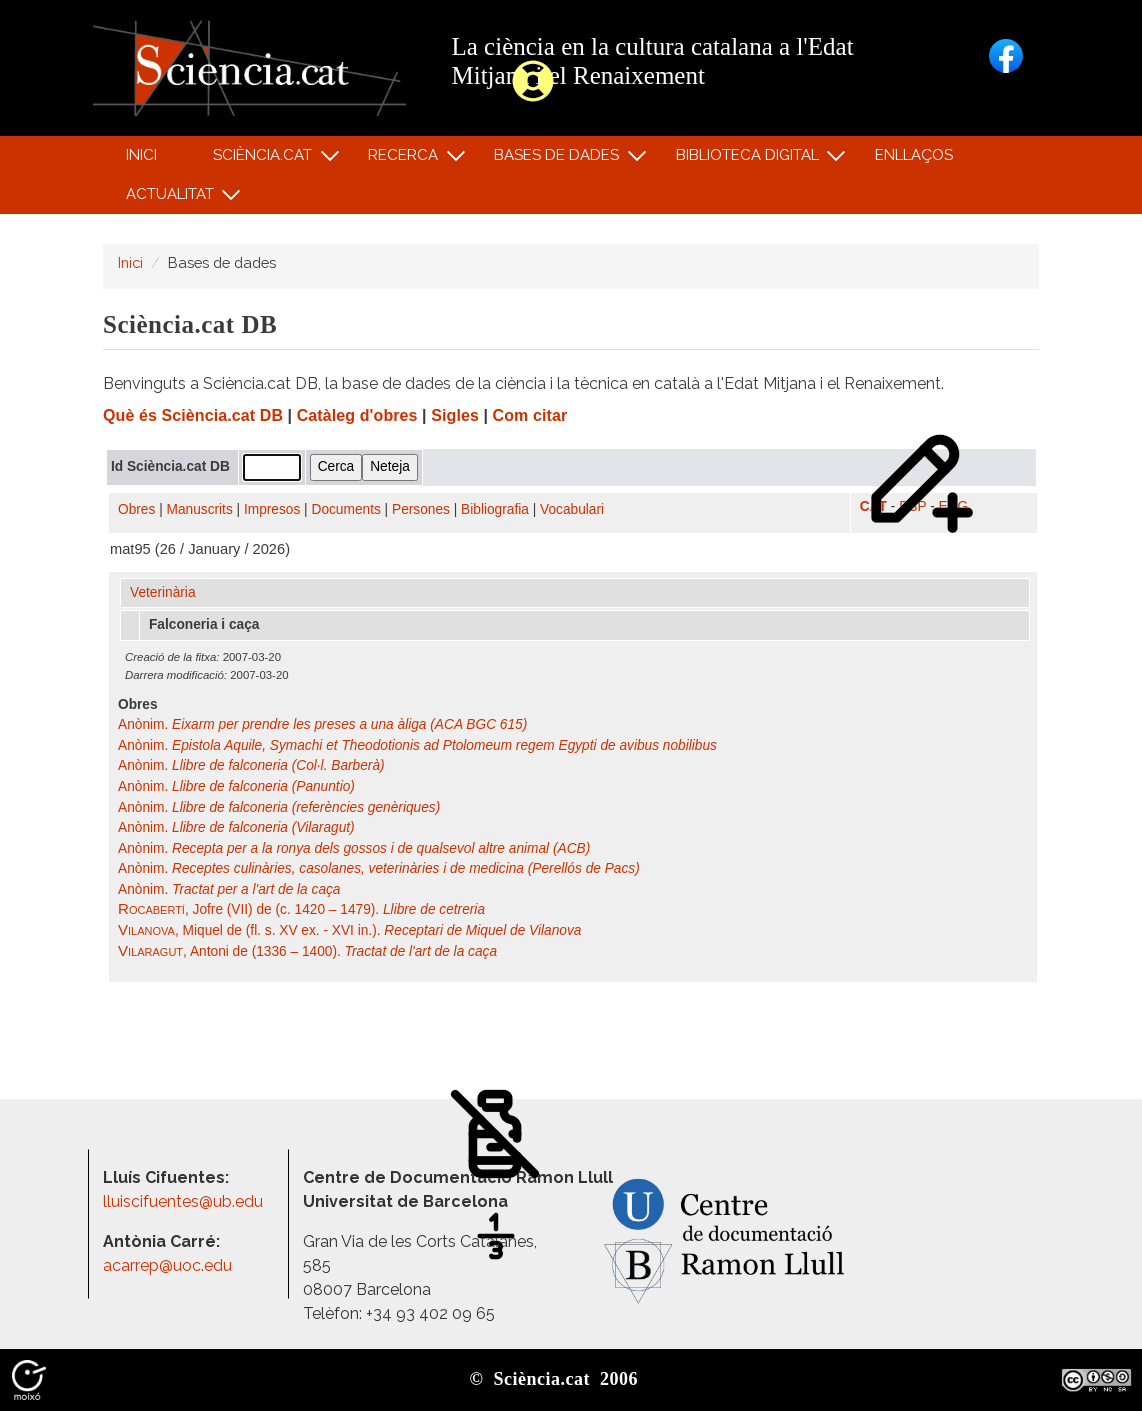 Image resolution: width=1142 pixels, height=1411 pixels. What do you see at coordinates (496, 1236) in the screenshot?
I see `fraction or division calculation tool` at bounding box center [496, 1236].